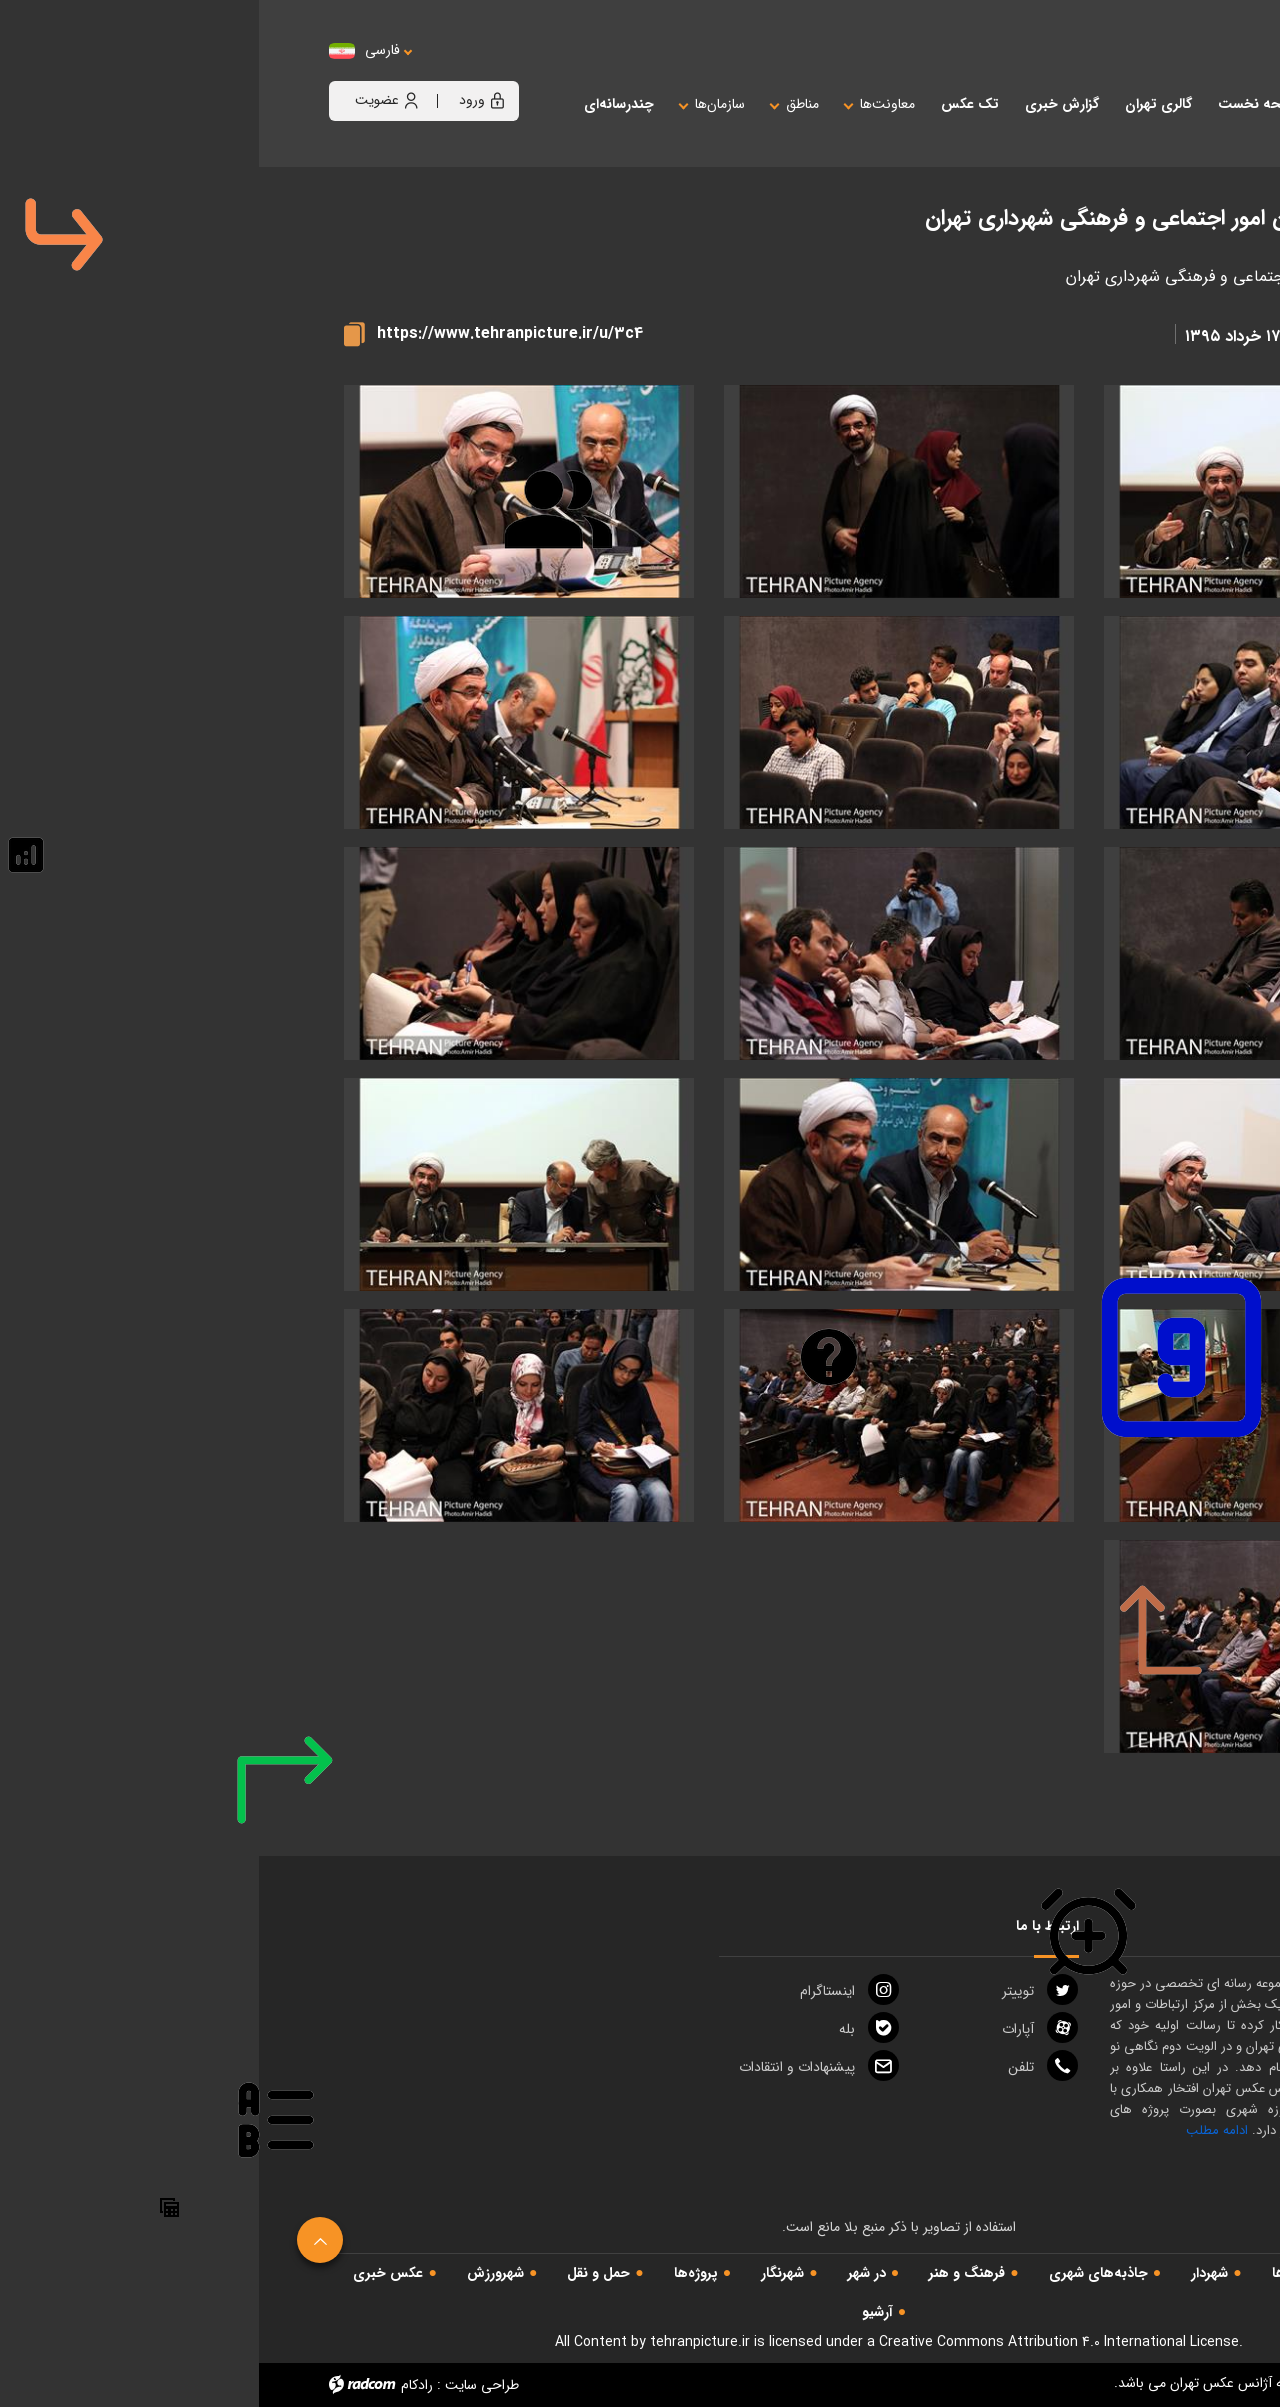  What do you see at coordinates (558, 509) in the screenshot?
I see `view contacts or people list` at bounding box center [558, 509].